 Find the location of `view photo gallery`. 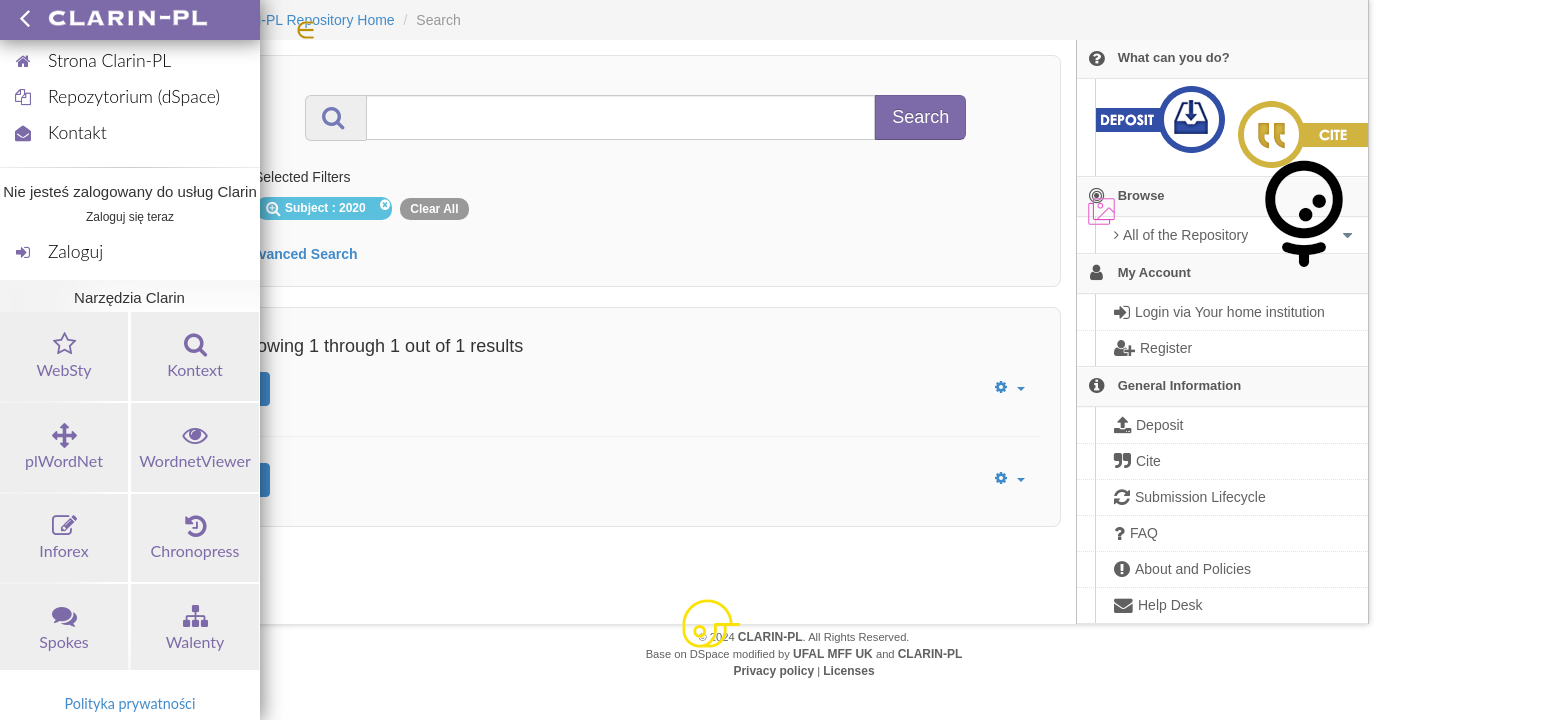

view photo gallery is located at coordinates (1101, 211).